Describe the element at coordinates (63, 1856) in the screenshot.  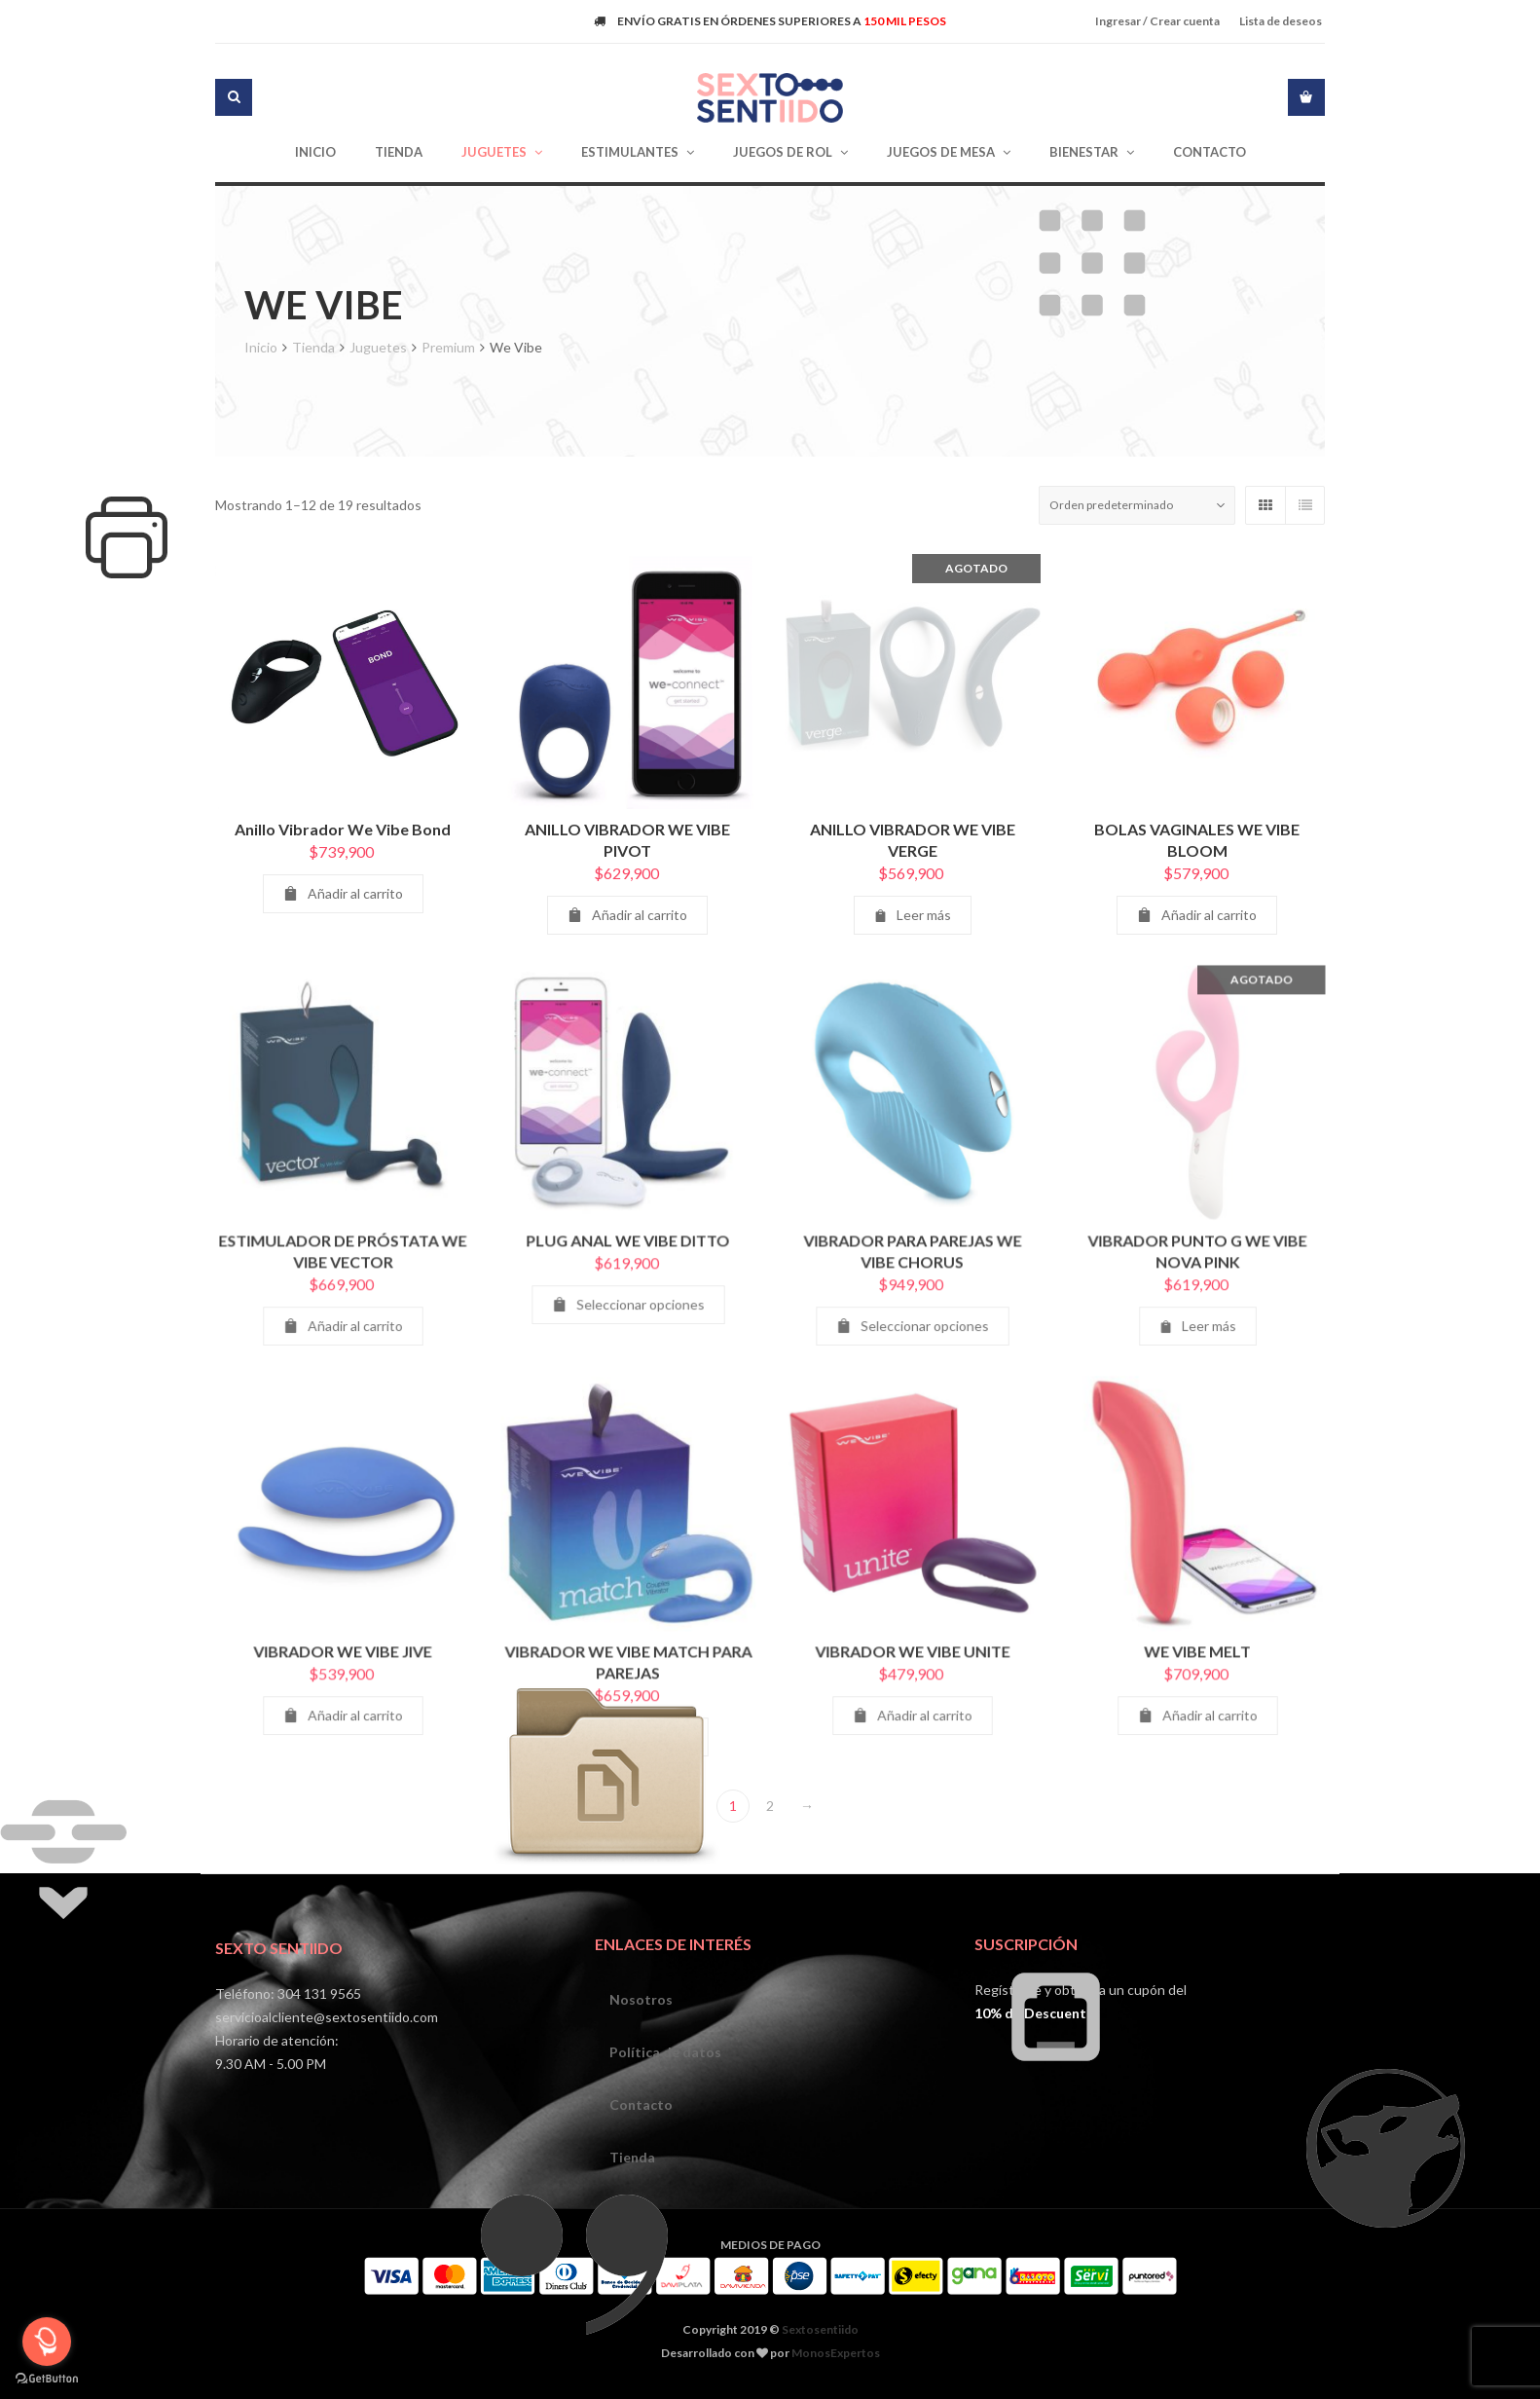
I see `insert a hyperlink into text or document` at that location.